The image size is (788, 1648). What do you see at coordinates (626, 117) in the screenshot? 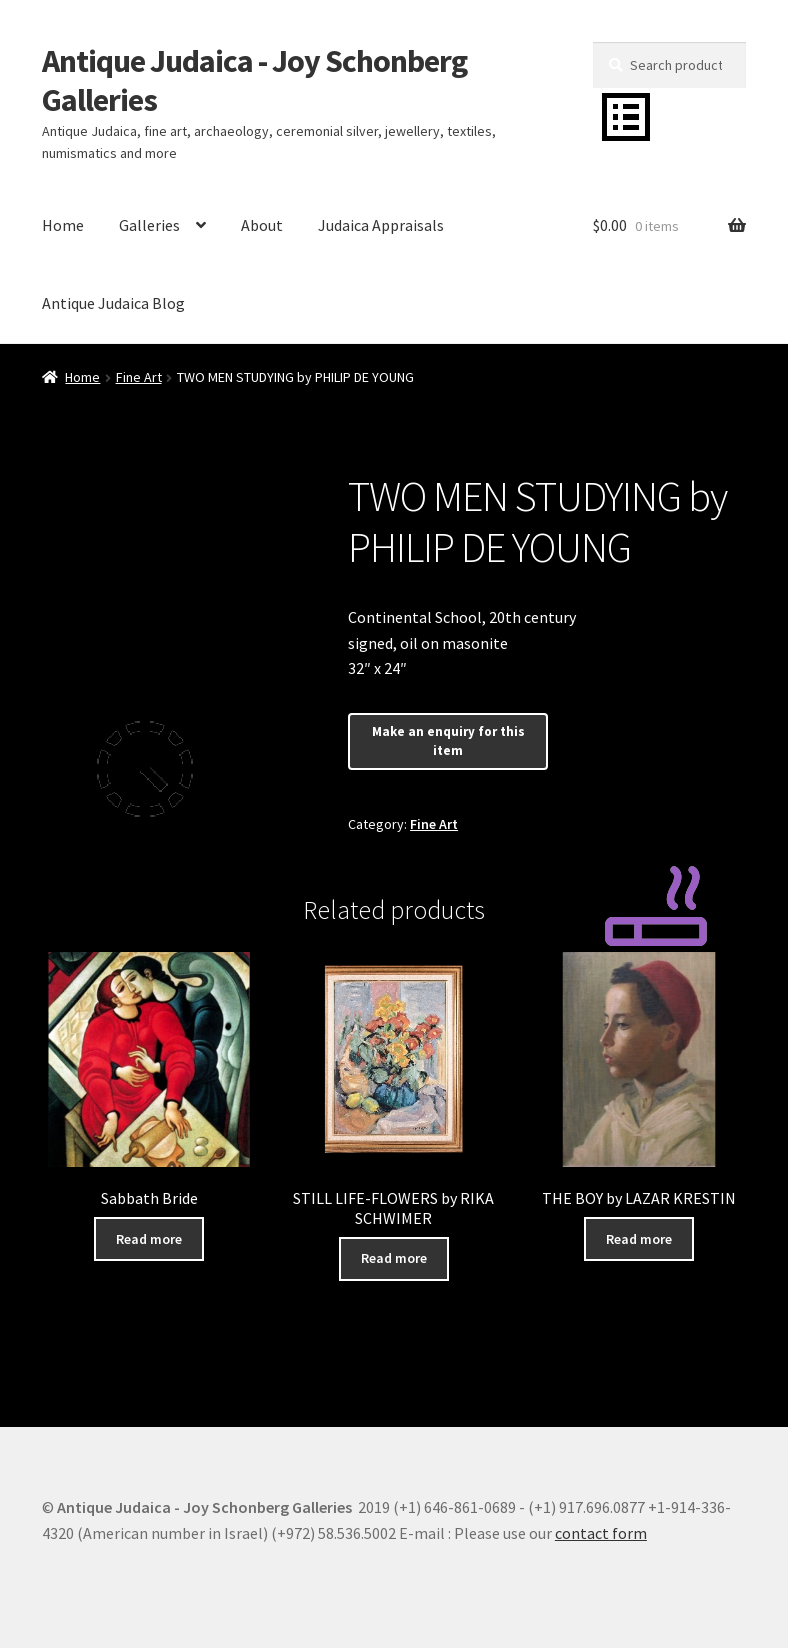
I see `view a detailed list or checklist` at bounding box center [626, 117].